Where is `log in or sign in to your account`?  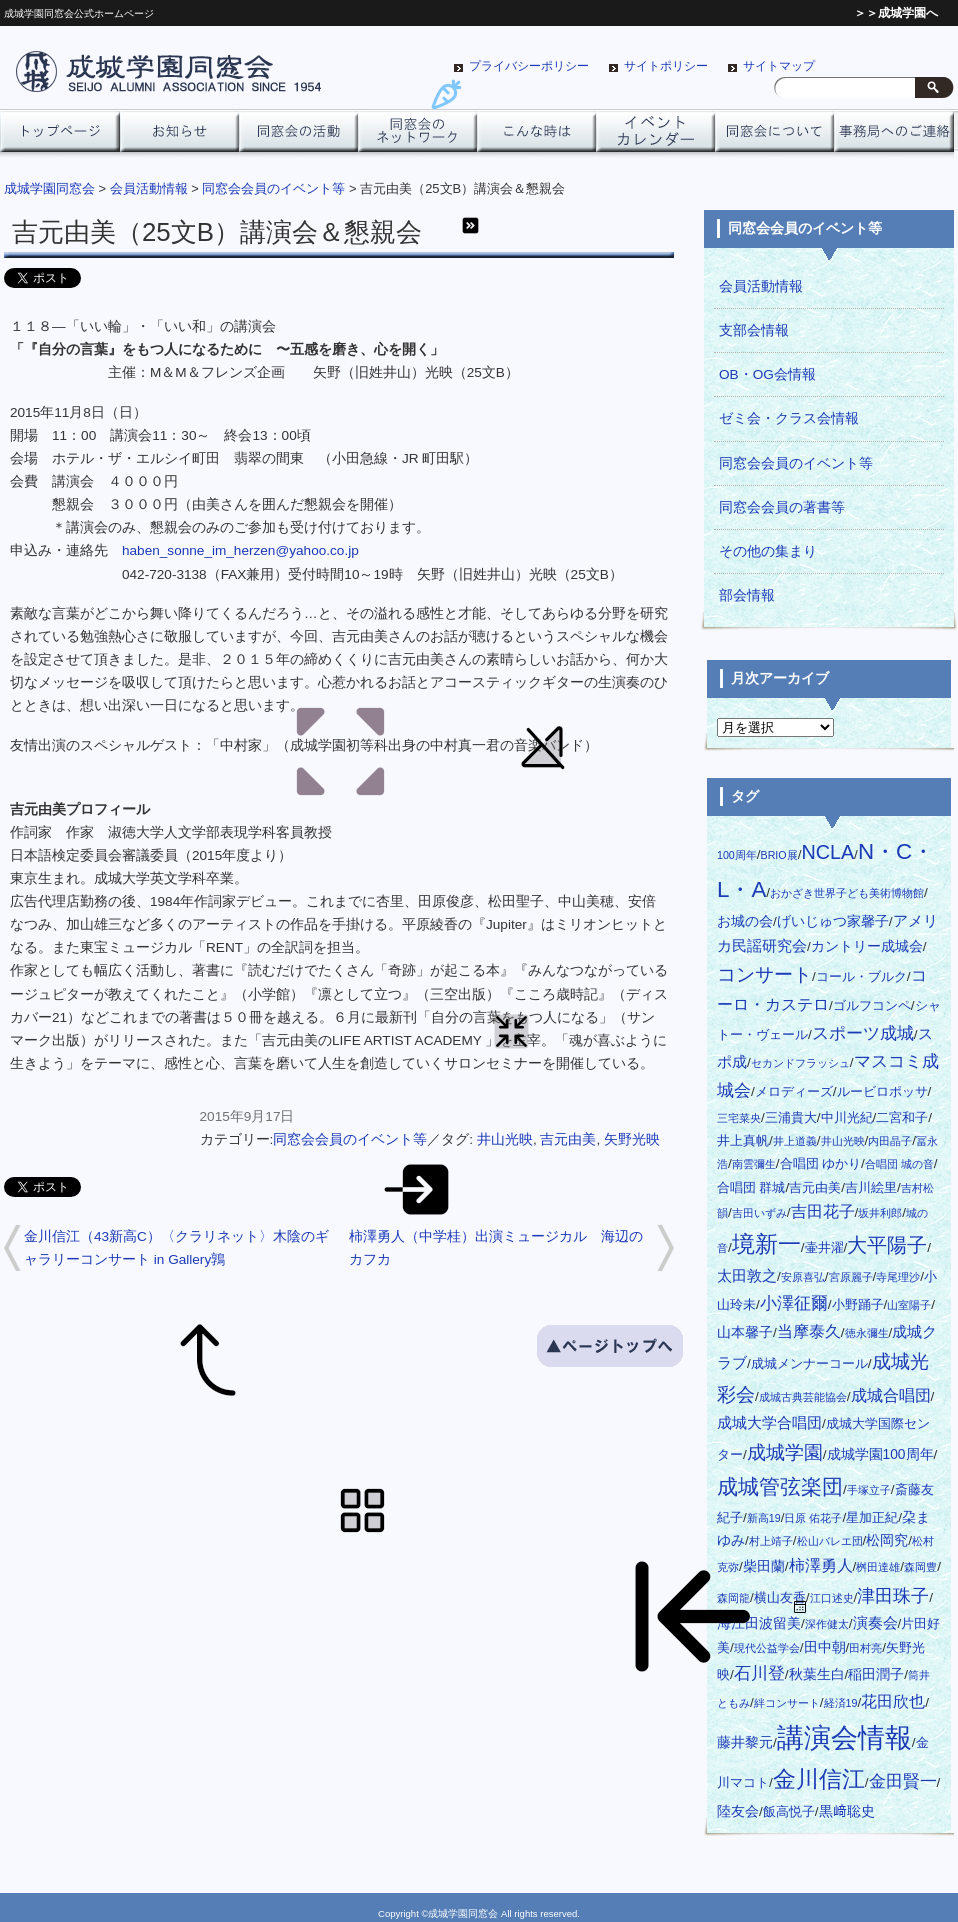
log in or sign in to your account is located at coordinates (416, 1189).